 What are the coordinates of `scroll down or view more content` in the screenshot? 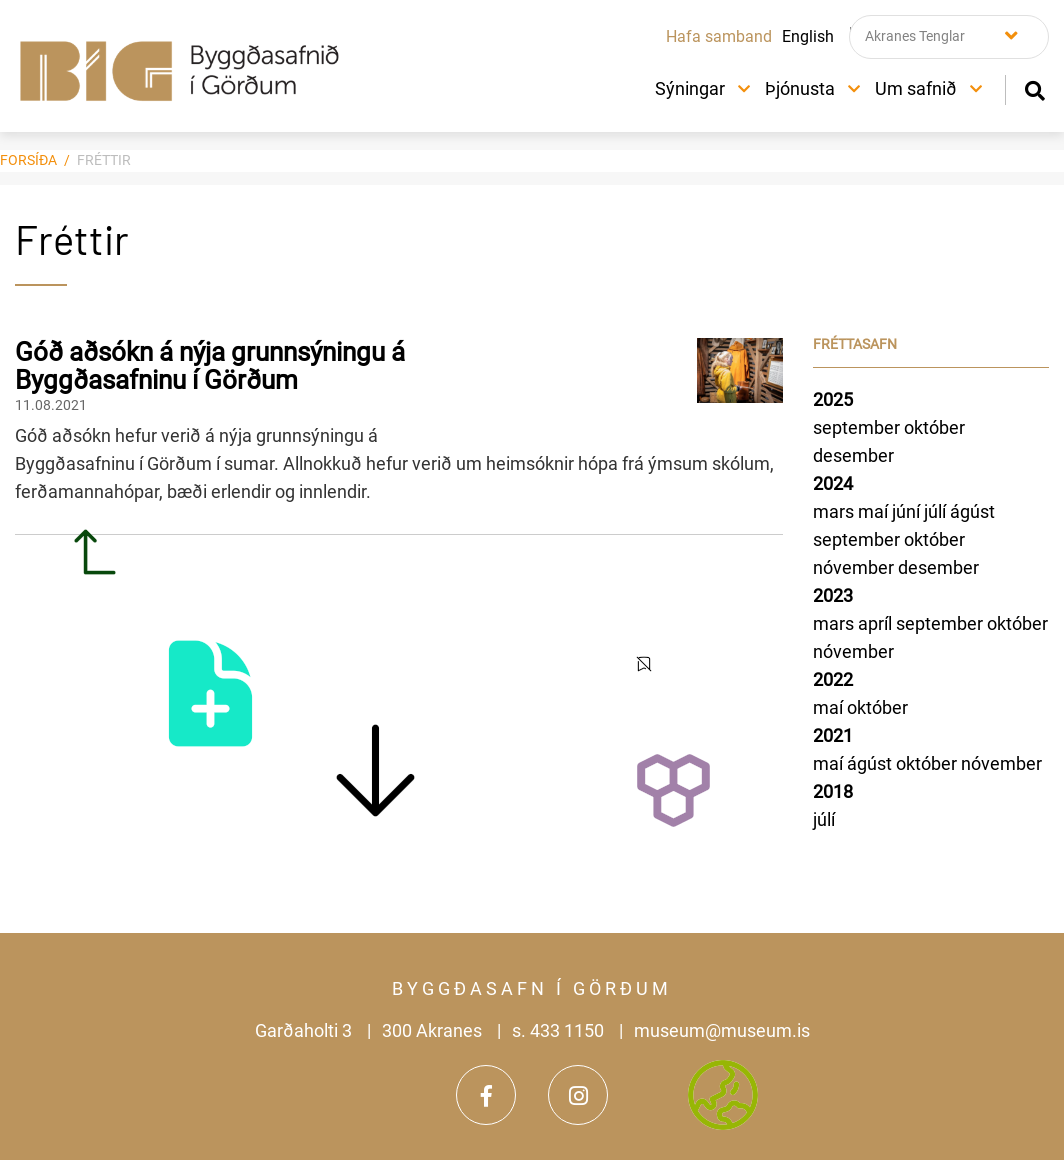 It's located at (375, 770).